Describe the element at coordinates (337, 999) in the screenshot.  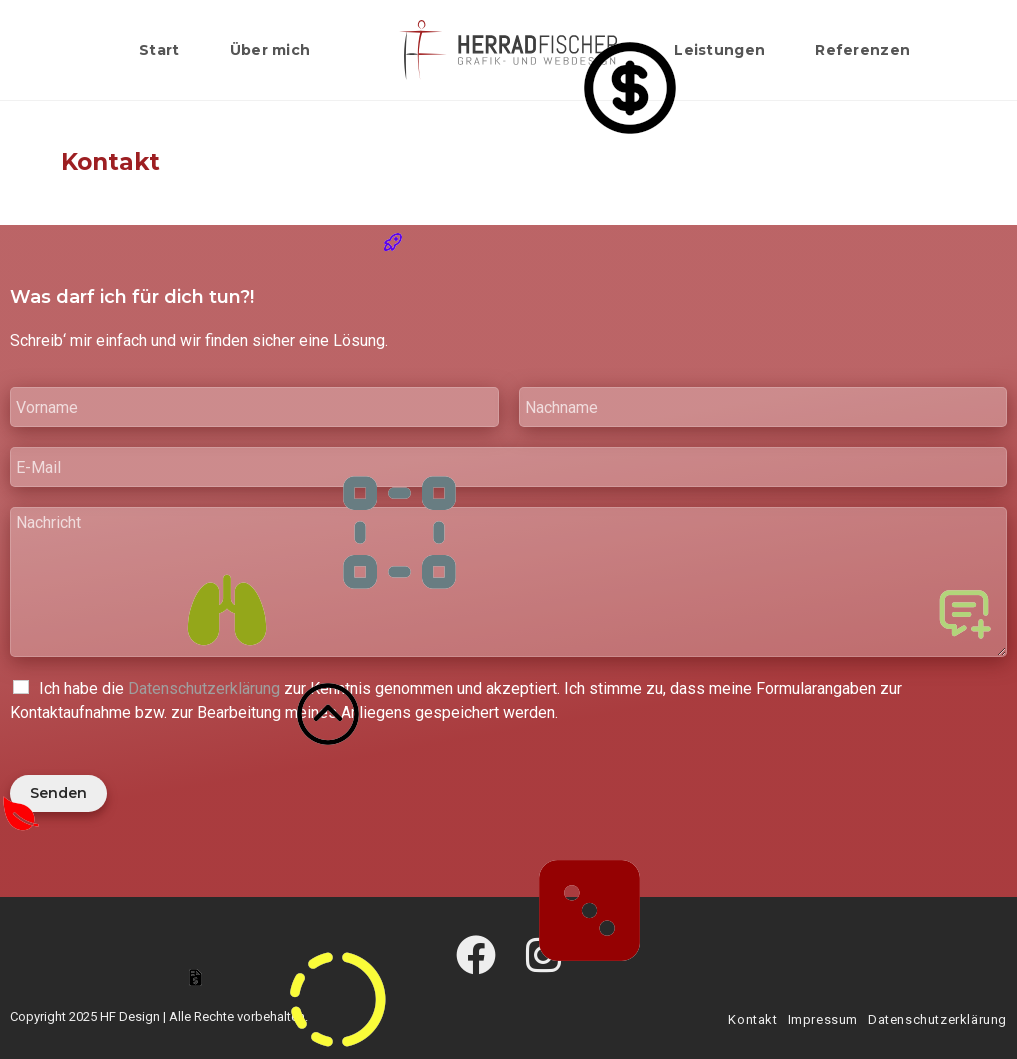
I see `indicates loading or processing in progress` at that location.